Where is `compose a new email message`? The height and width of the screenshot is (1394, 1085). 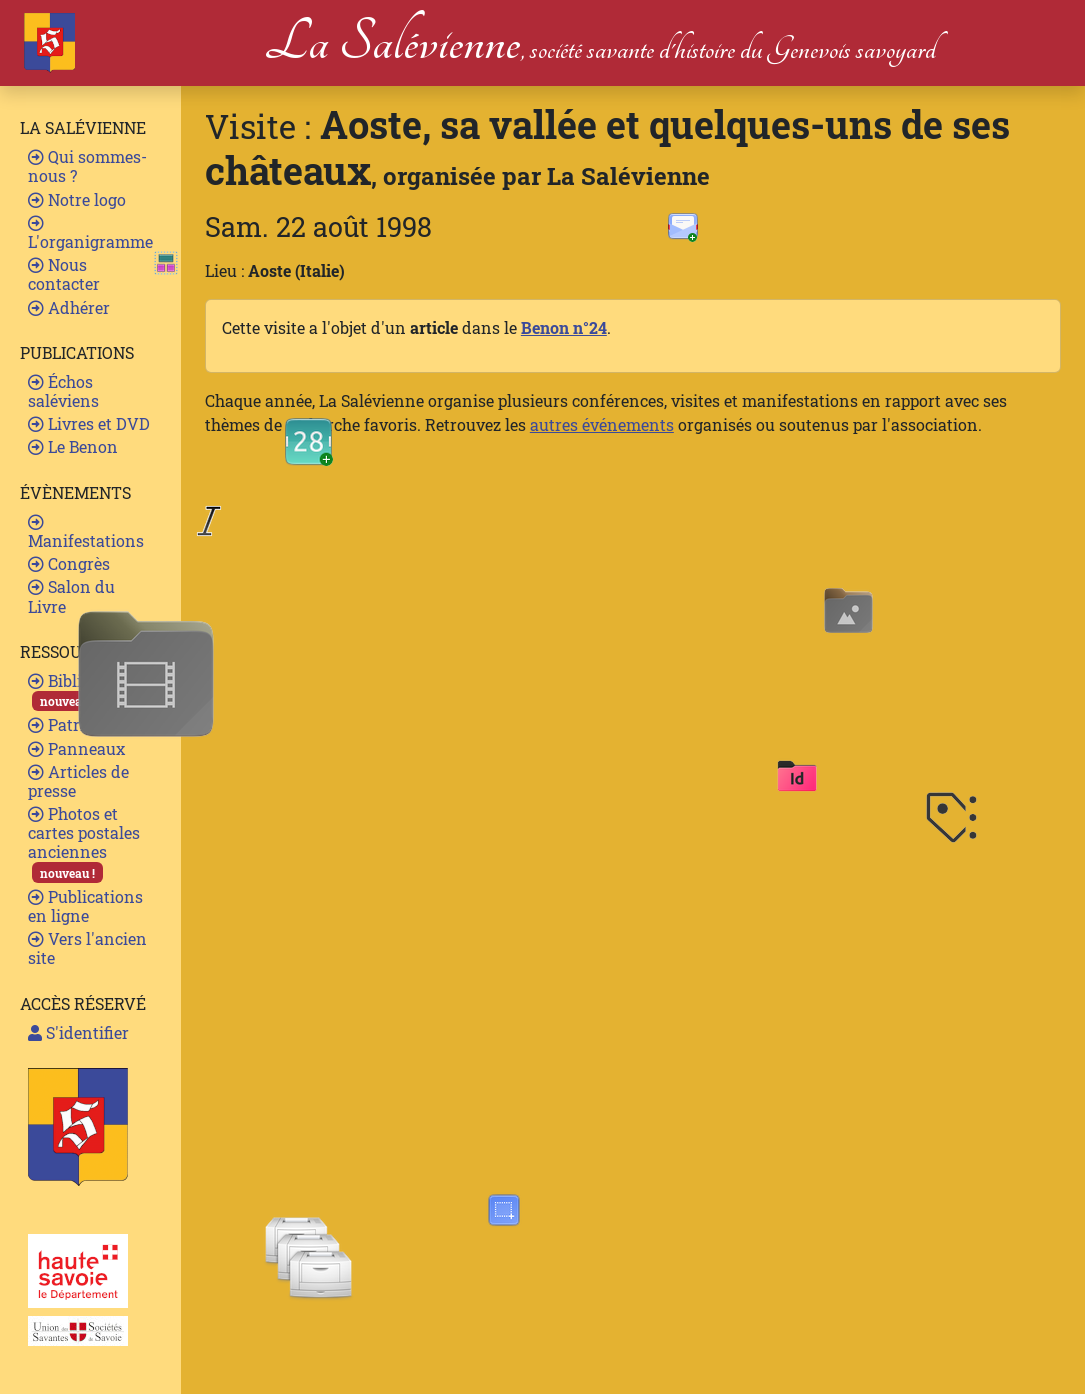 compose a new email message is located at coordinates (683, 226).